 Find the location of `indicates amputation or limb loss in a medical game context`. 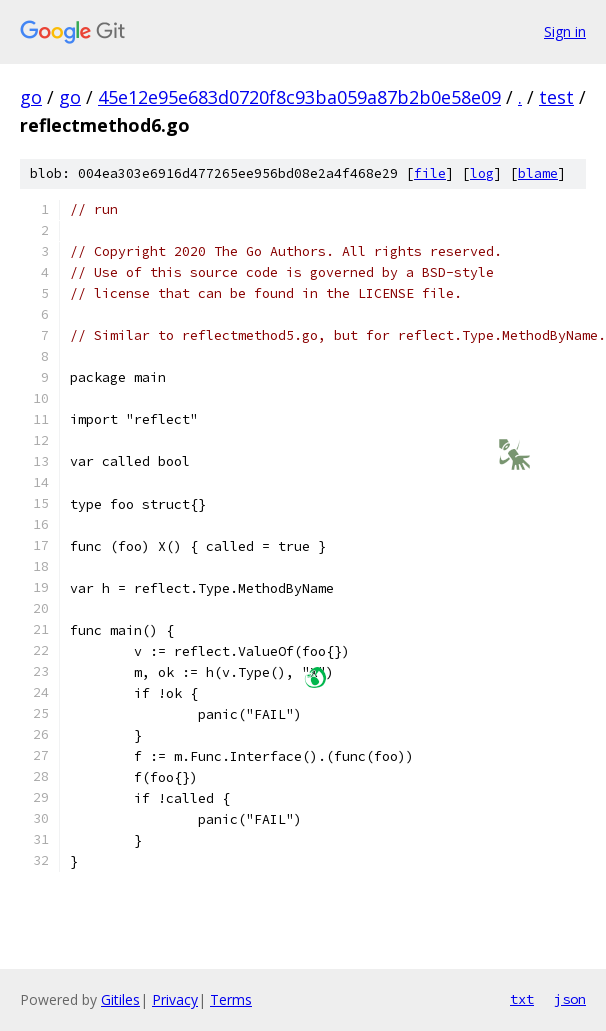

indicates amputation or limb loss in a medical game context is located at coordinates (514, 454).